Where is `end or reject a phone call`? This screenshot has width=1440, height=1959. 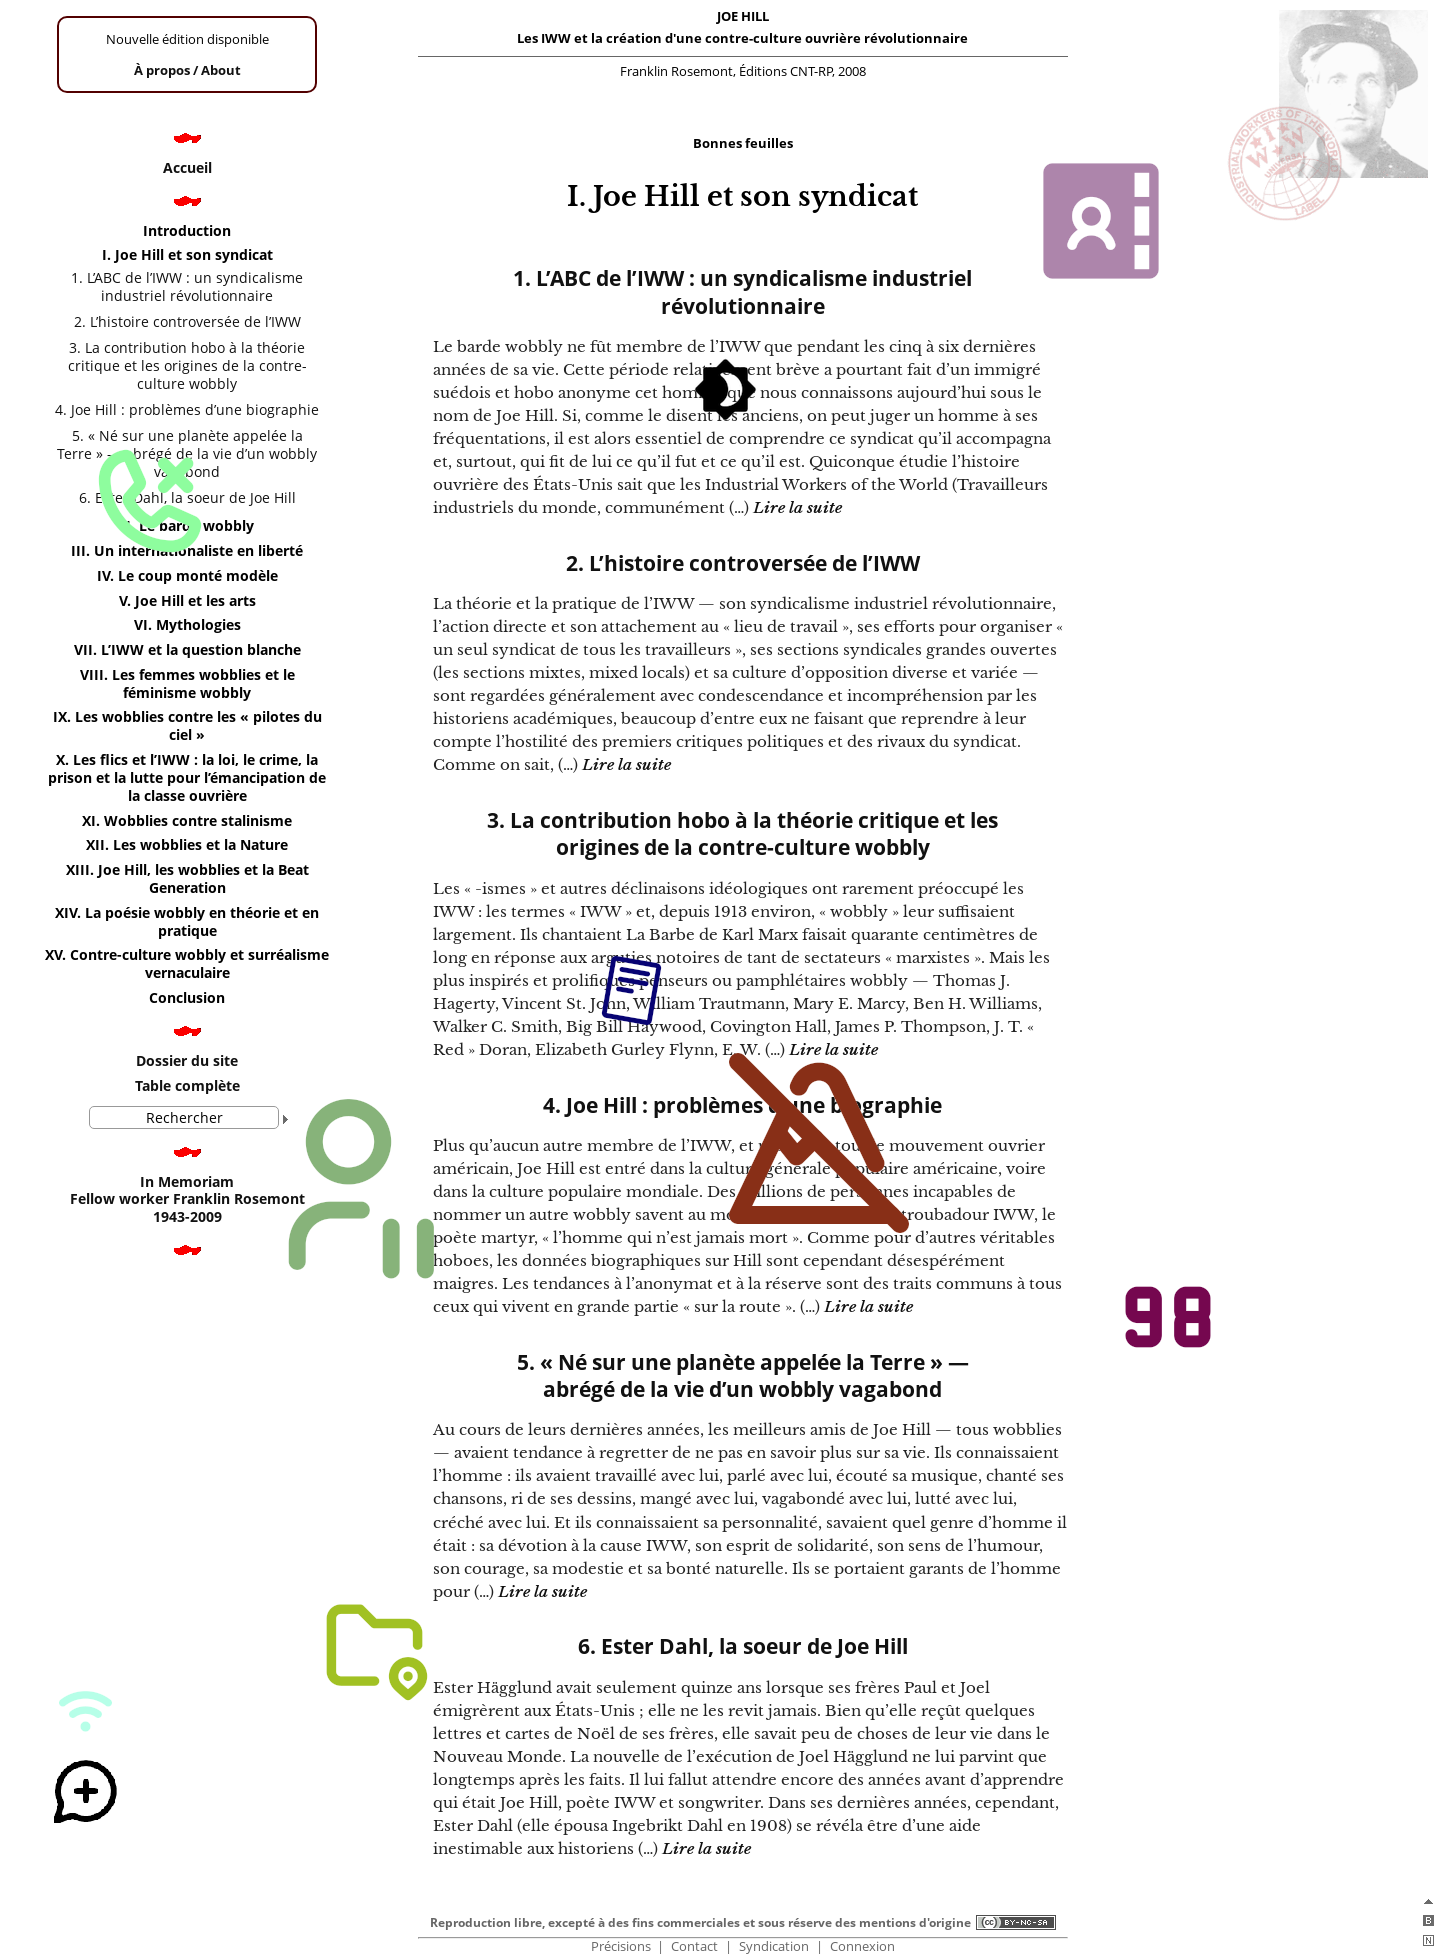 end or reject a phone call is located at coordinates (152, 499).